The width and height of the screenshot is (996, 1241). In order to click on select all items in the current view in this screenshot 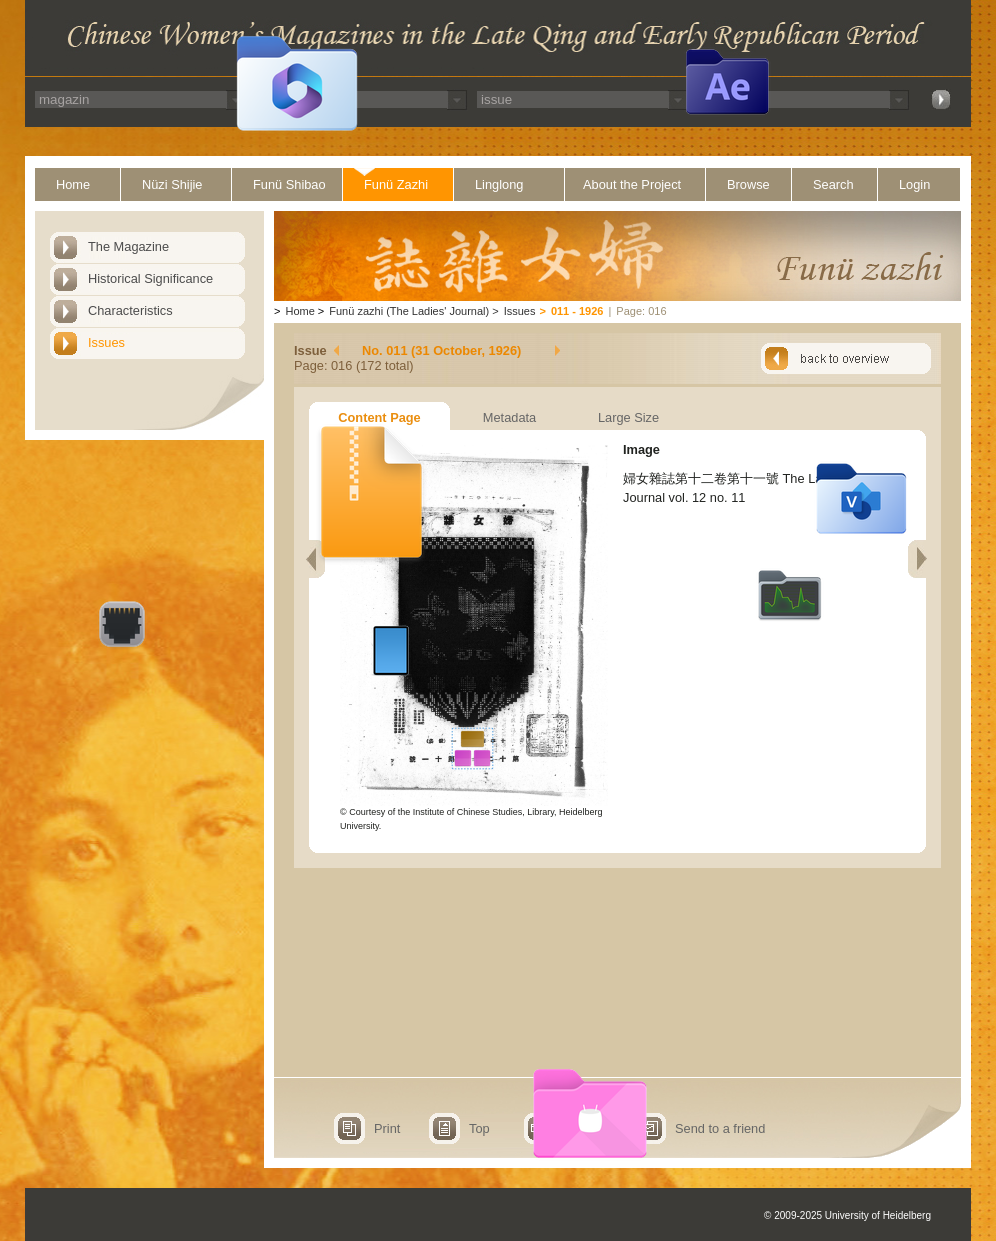, I will do `click(472, 748)`.